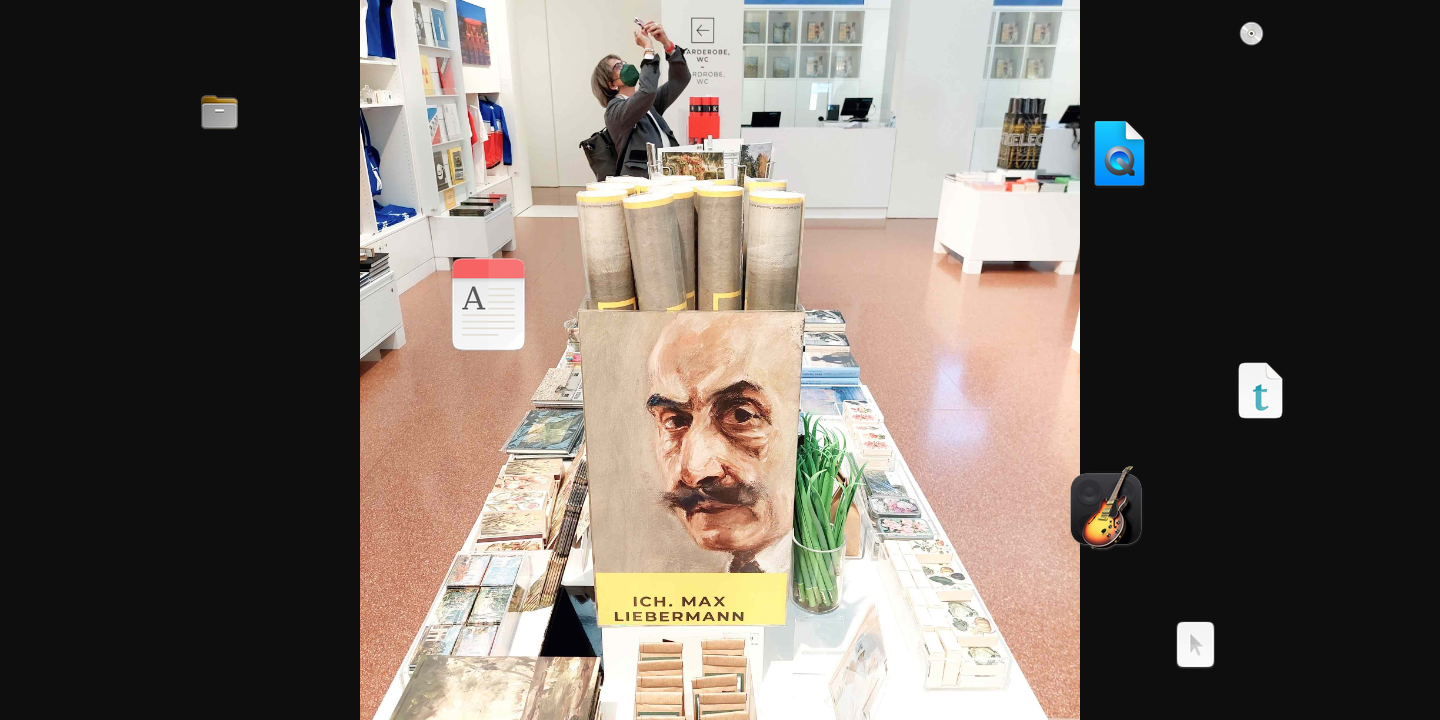  Describe the element at coordinates (1260, 390) in the screenshot. I see `a typst document file` at that location.